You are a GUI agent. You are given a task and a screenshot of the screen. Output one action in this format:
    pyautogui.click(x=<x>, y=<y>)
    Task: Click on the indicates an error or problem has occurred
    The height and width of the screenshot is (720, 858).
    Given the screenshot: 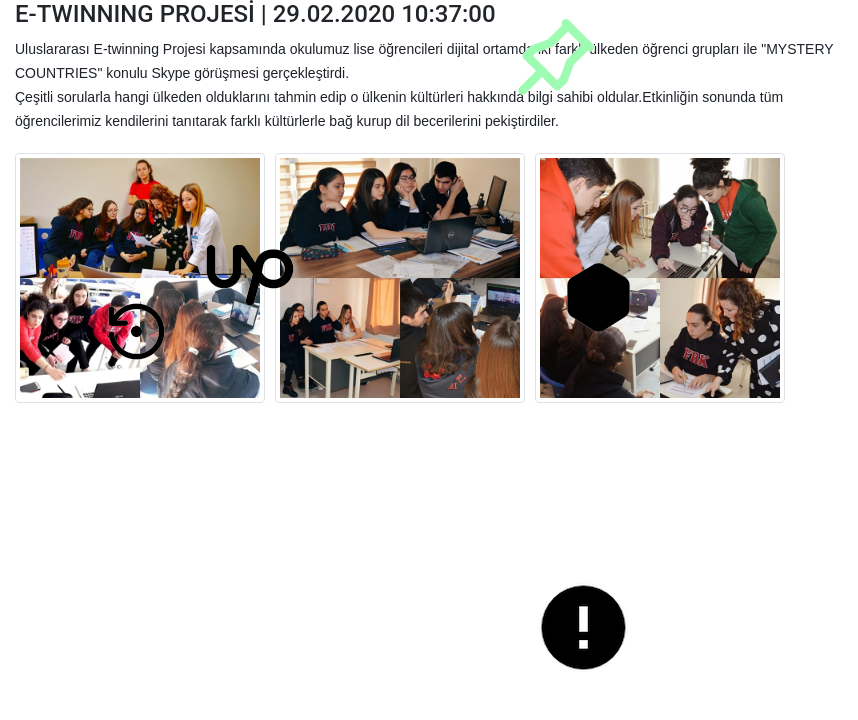 What is the action you would take?
    pyautogui.click(x=583, y=627)
    